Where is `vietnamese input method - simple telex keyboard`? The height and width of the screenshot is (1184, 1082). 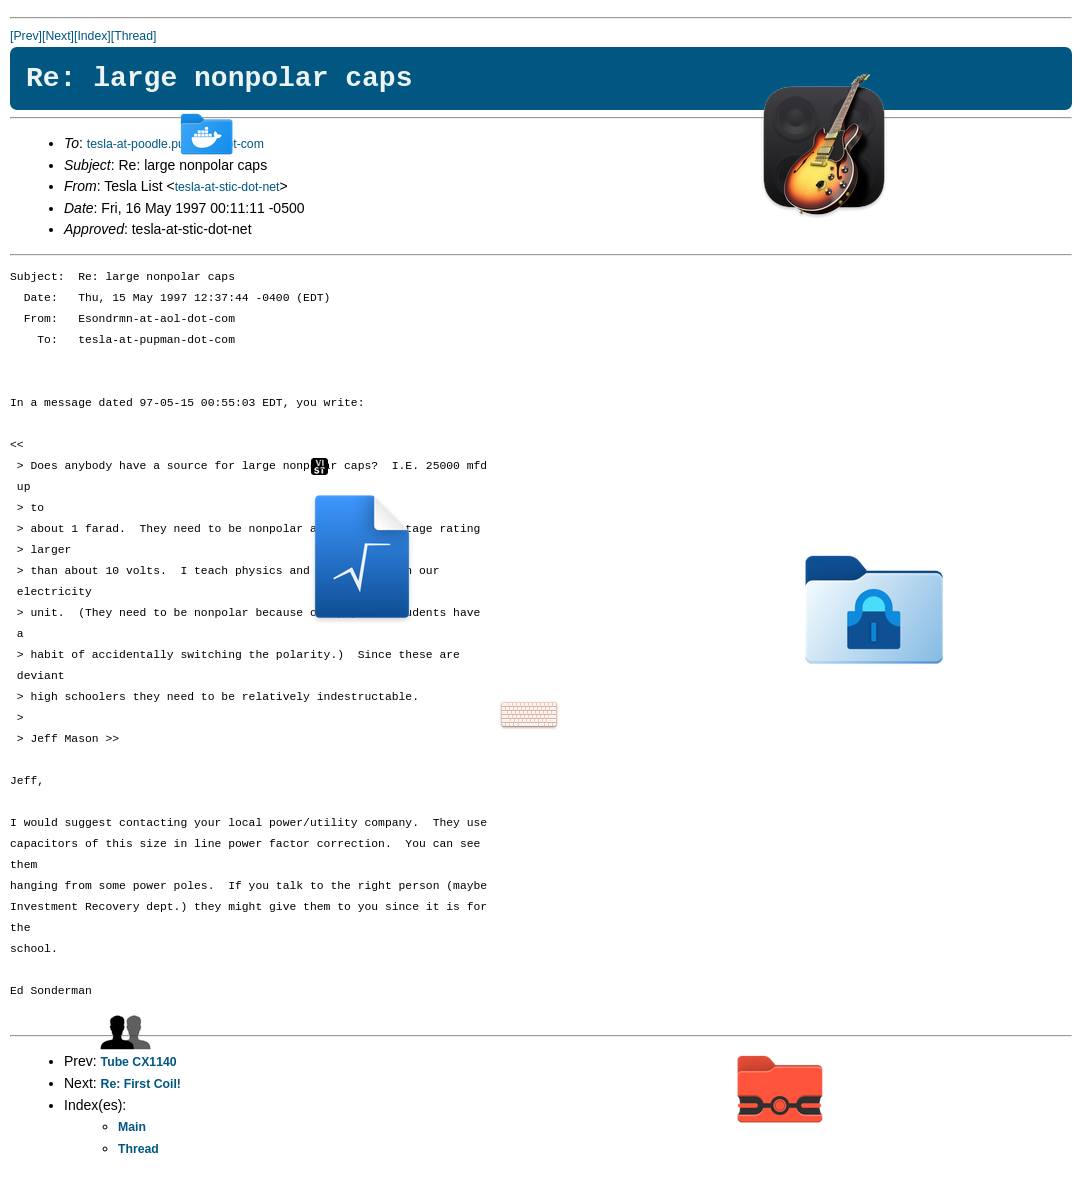
vietnamese input method - simple telex keyboard is located at coordinates (319, 466).